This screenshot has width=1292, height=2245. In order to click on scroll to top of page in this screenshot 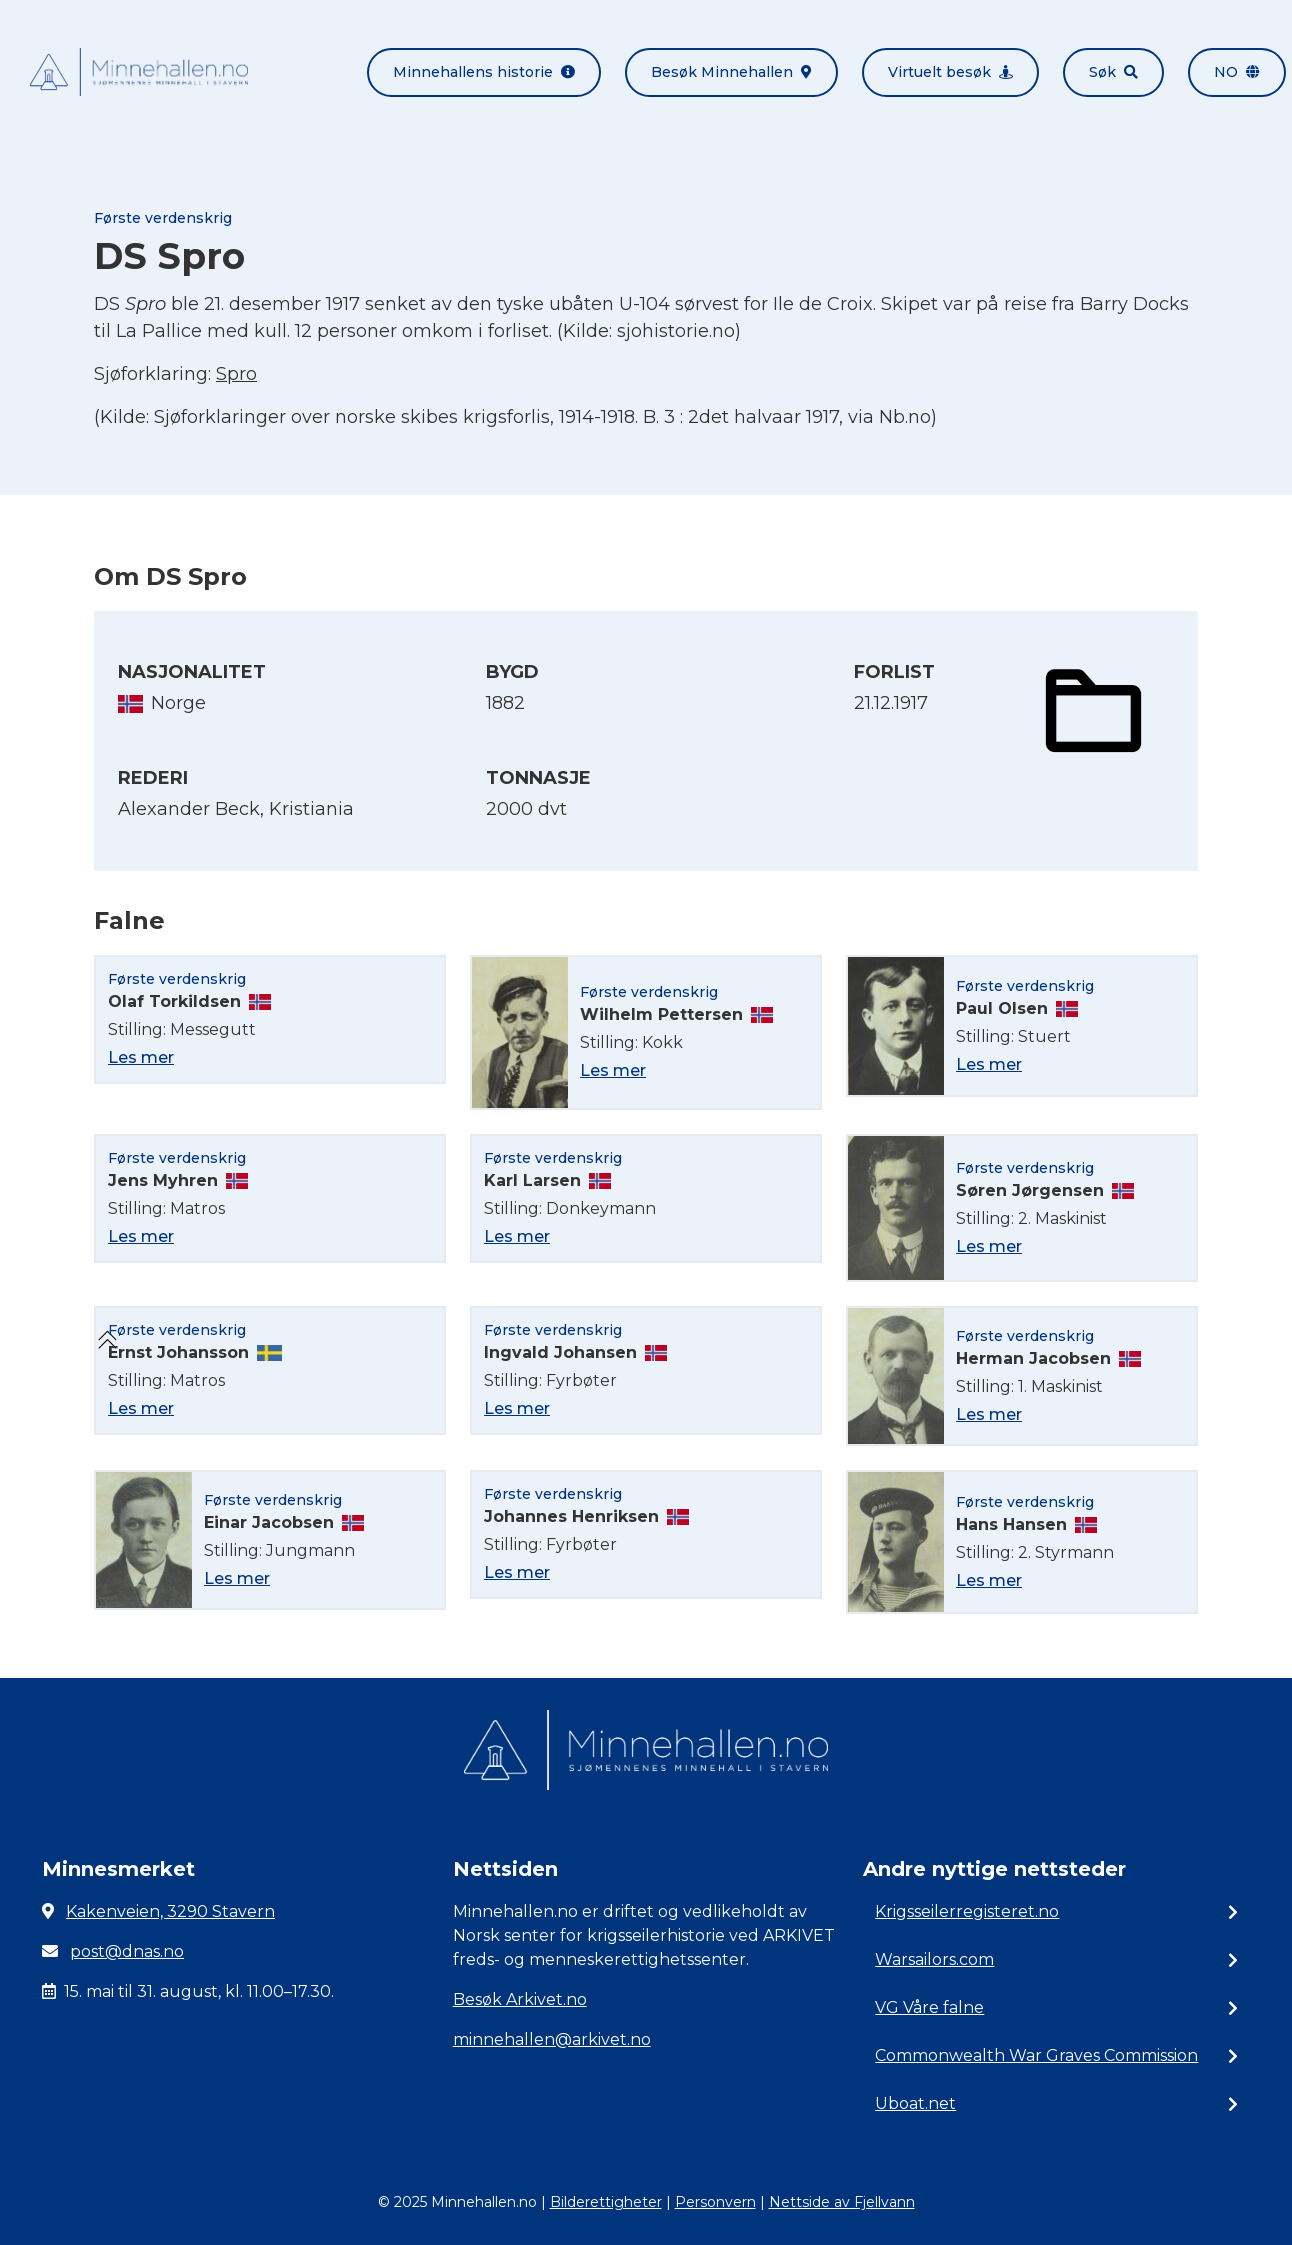, I will do `click(107, 1340)`.